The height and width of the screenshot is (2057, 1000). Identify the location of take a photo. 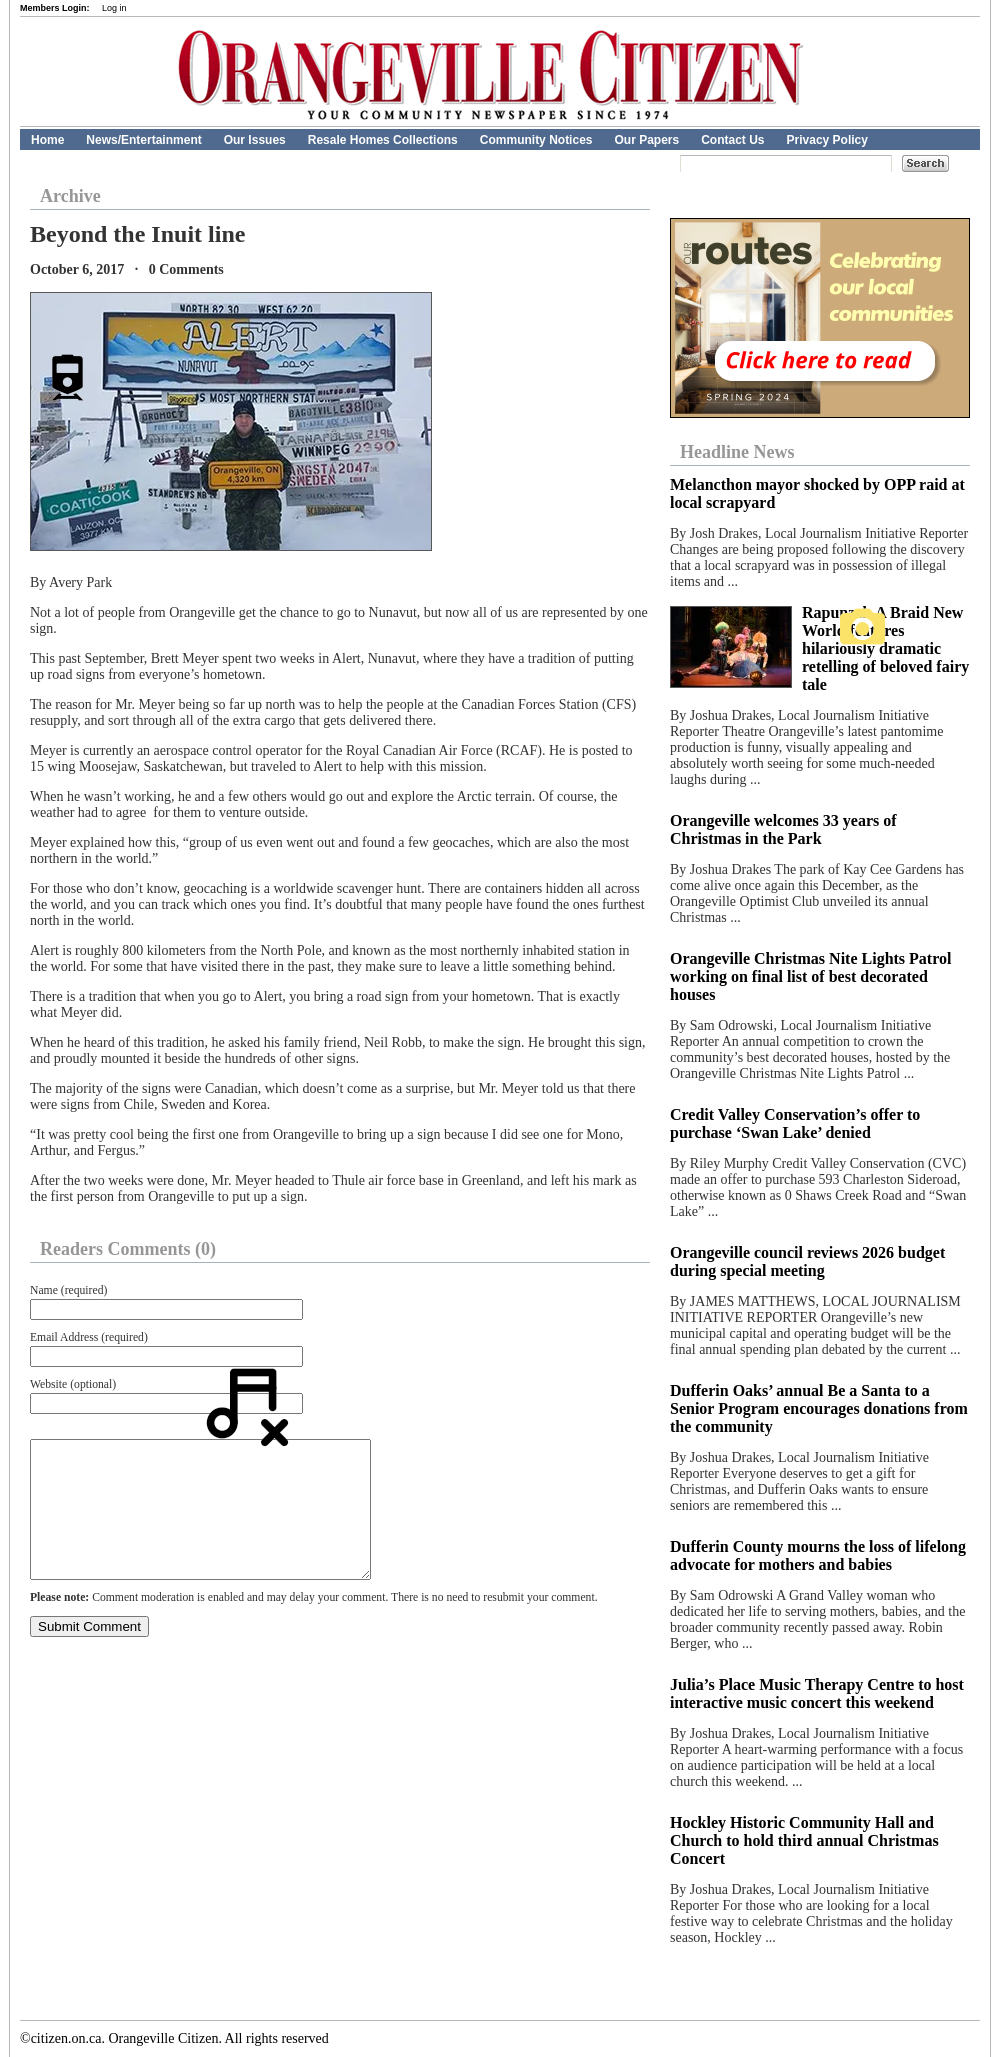
(862, 626).